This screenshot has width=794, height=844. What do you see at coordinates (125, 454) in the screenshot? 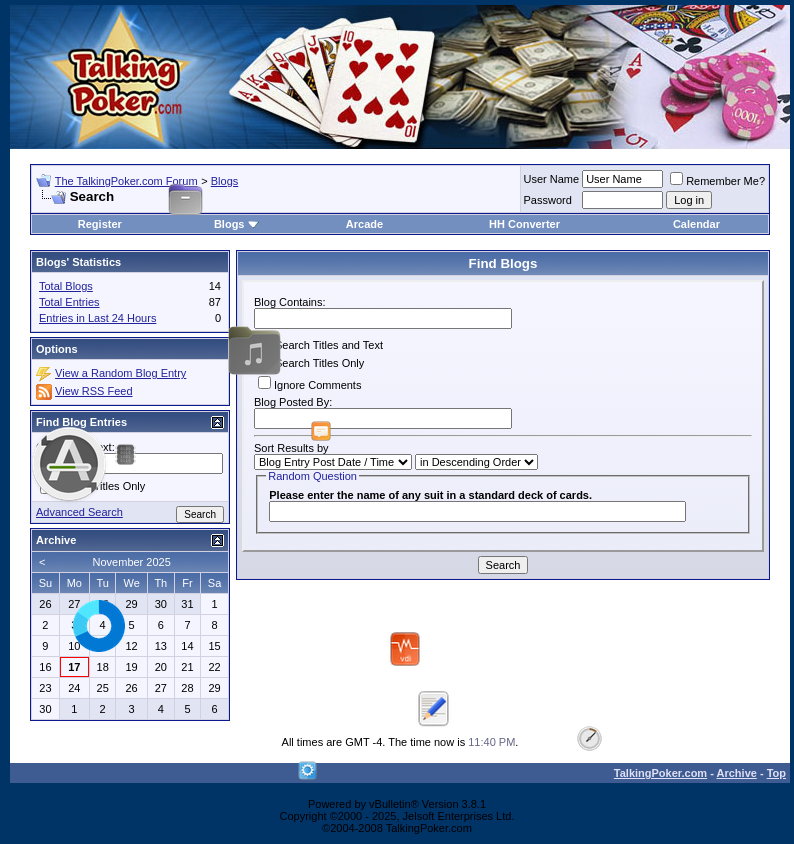
I see `firmware or binary file type indicator` at bounding box center [125, 454].